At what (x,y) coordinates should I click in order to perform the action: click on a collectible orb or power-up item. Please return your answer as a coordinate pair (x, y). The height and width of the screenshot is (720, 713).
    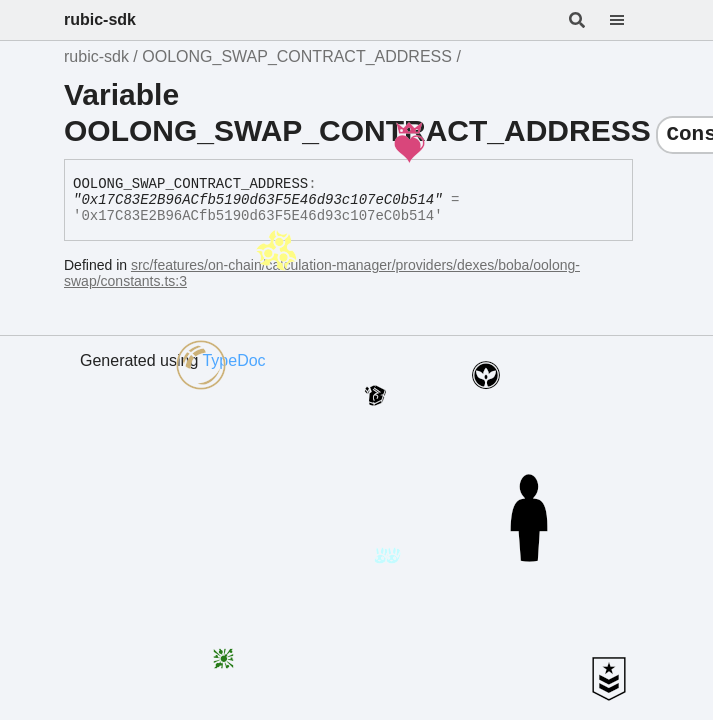
    Looking at the image, I should click on (201, 365).